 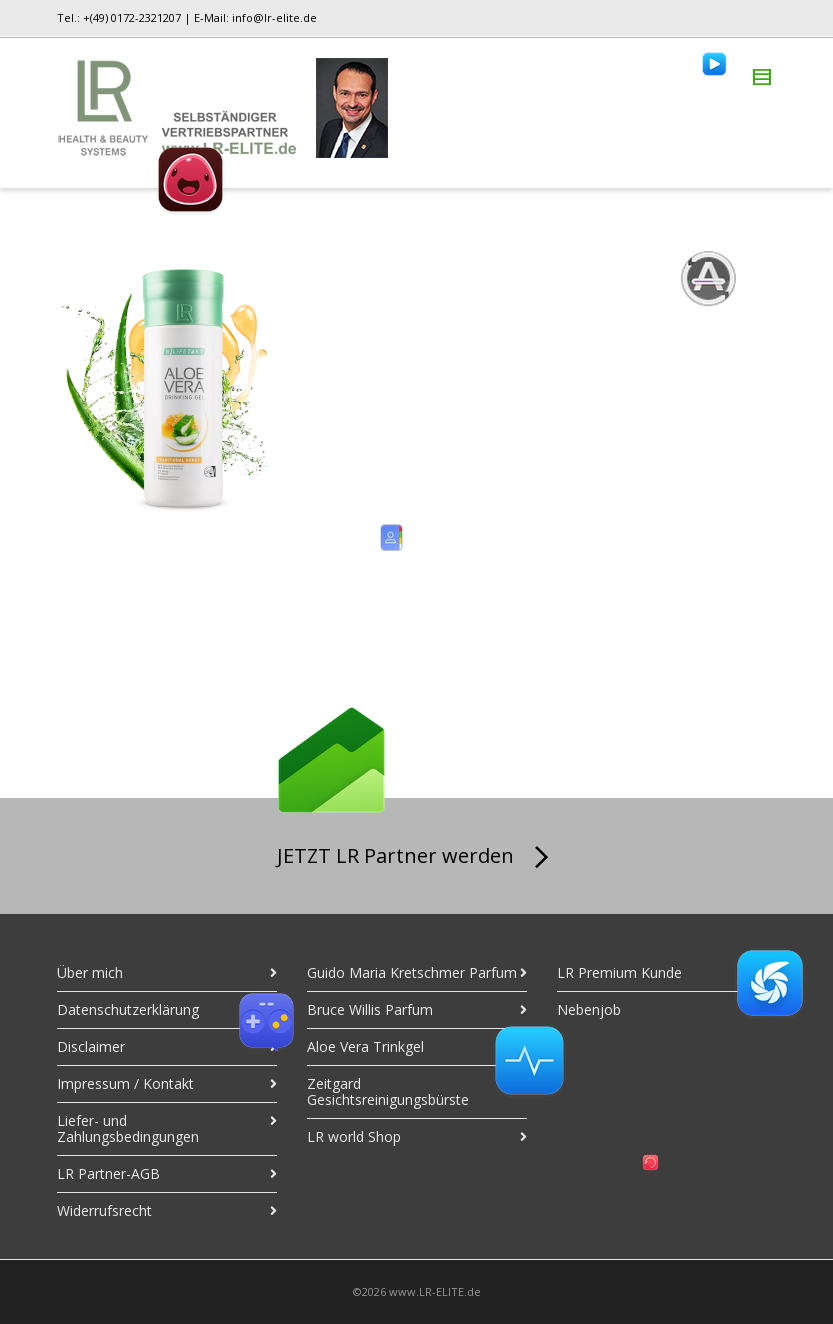 What do you see at coordinates (708, 278) in the screenshot?
I see `check for available software updates` at bounding box center [708, 278].